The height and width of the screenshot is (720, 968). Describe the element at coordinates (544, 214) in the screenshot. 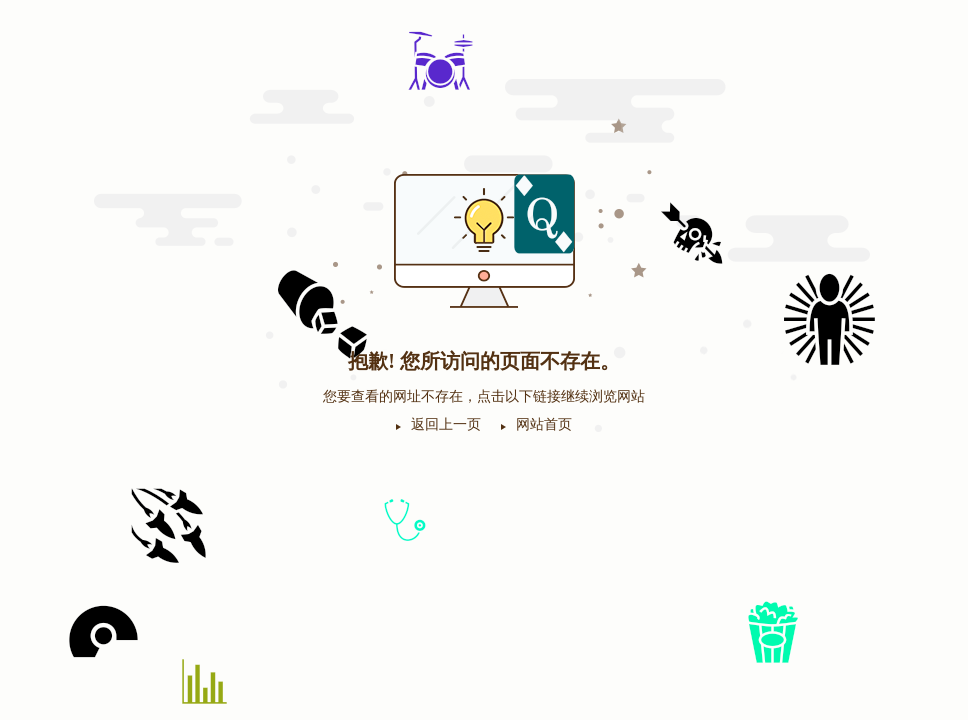

I see `queen of diamonds playing card` at that location.